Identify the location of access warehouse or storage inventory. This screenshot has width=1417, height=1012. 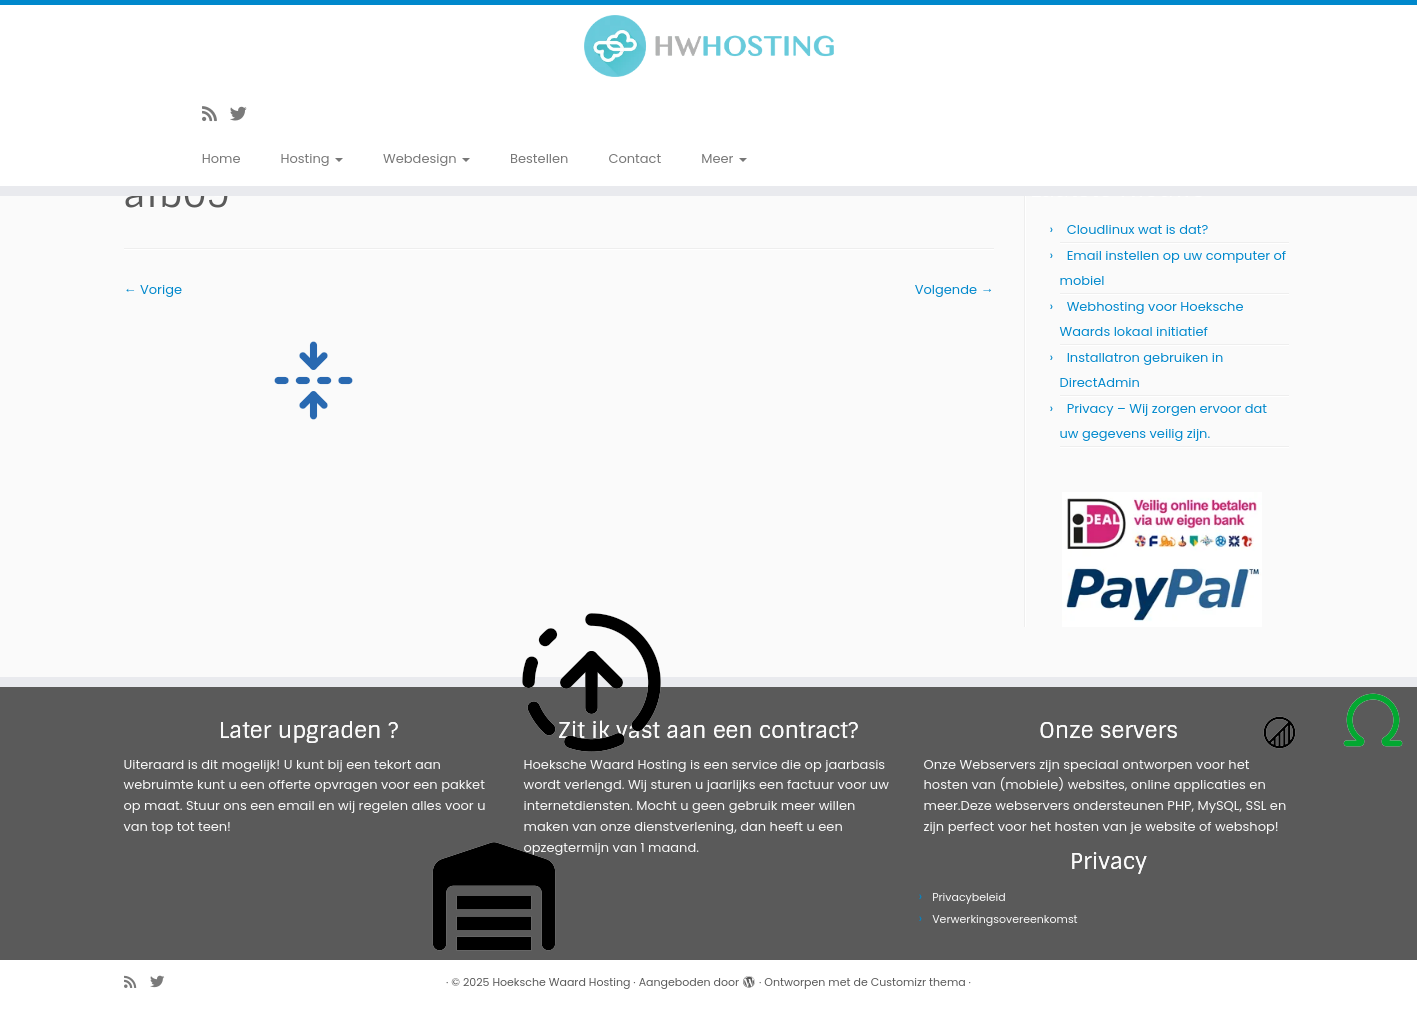
(494, 896).